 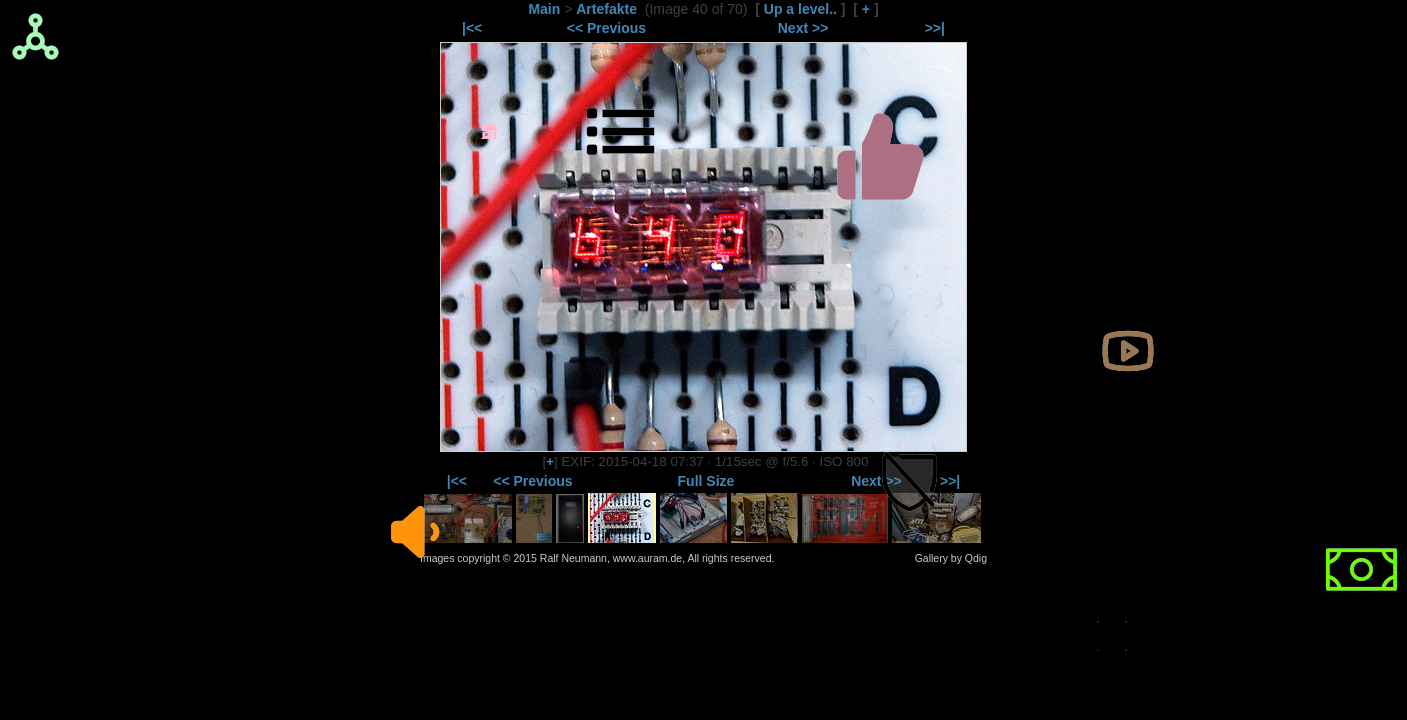 I want to click on view article or document, so click(x=1112, y=636).